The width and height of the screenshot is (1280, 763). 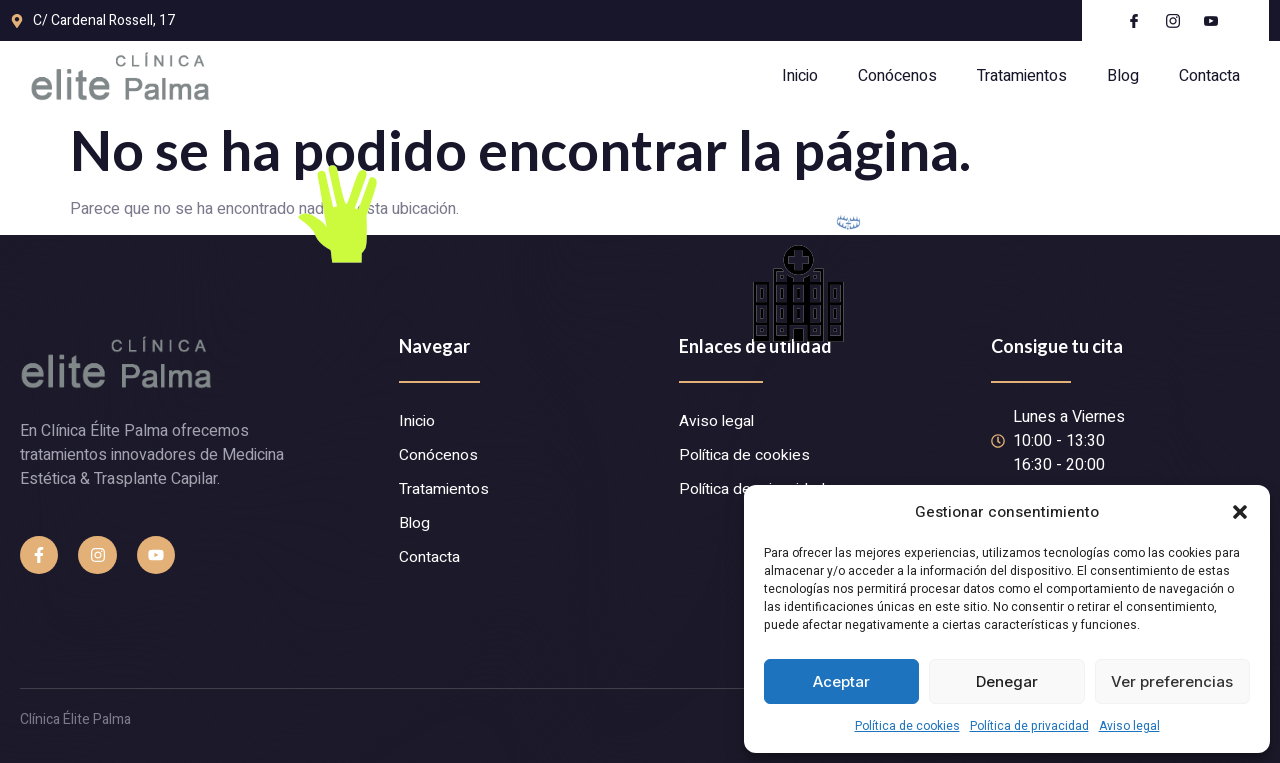 What do you see at coordinates (848, 221) in the screenshot?
I see `set a trap for enemies or animals` at bounding box center [848, 221].